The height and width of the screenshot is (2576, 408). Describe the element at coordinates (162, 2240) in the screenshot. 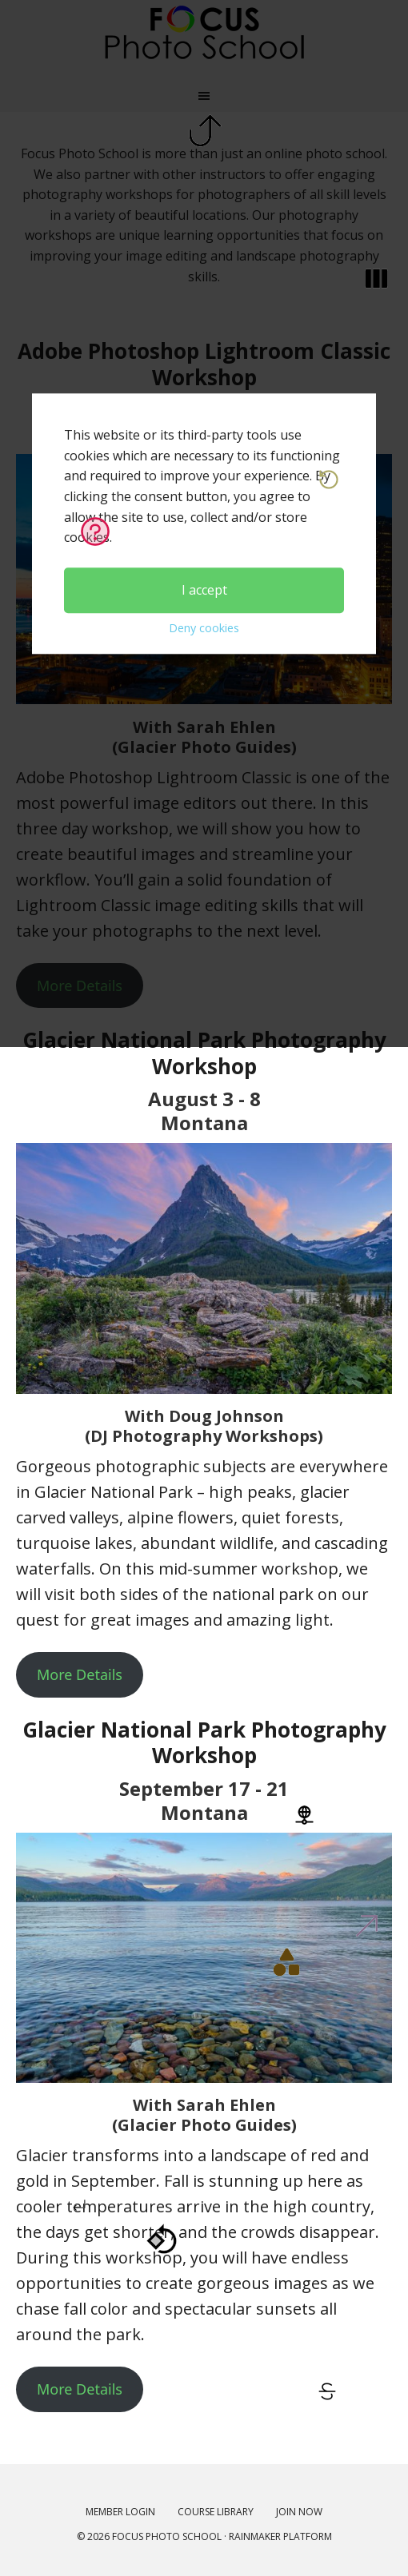

I see `rotate image 90 degrees counterclockwise` at that location.